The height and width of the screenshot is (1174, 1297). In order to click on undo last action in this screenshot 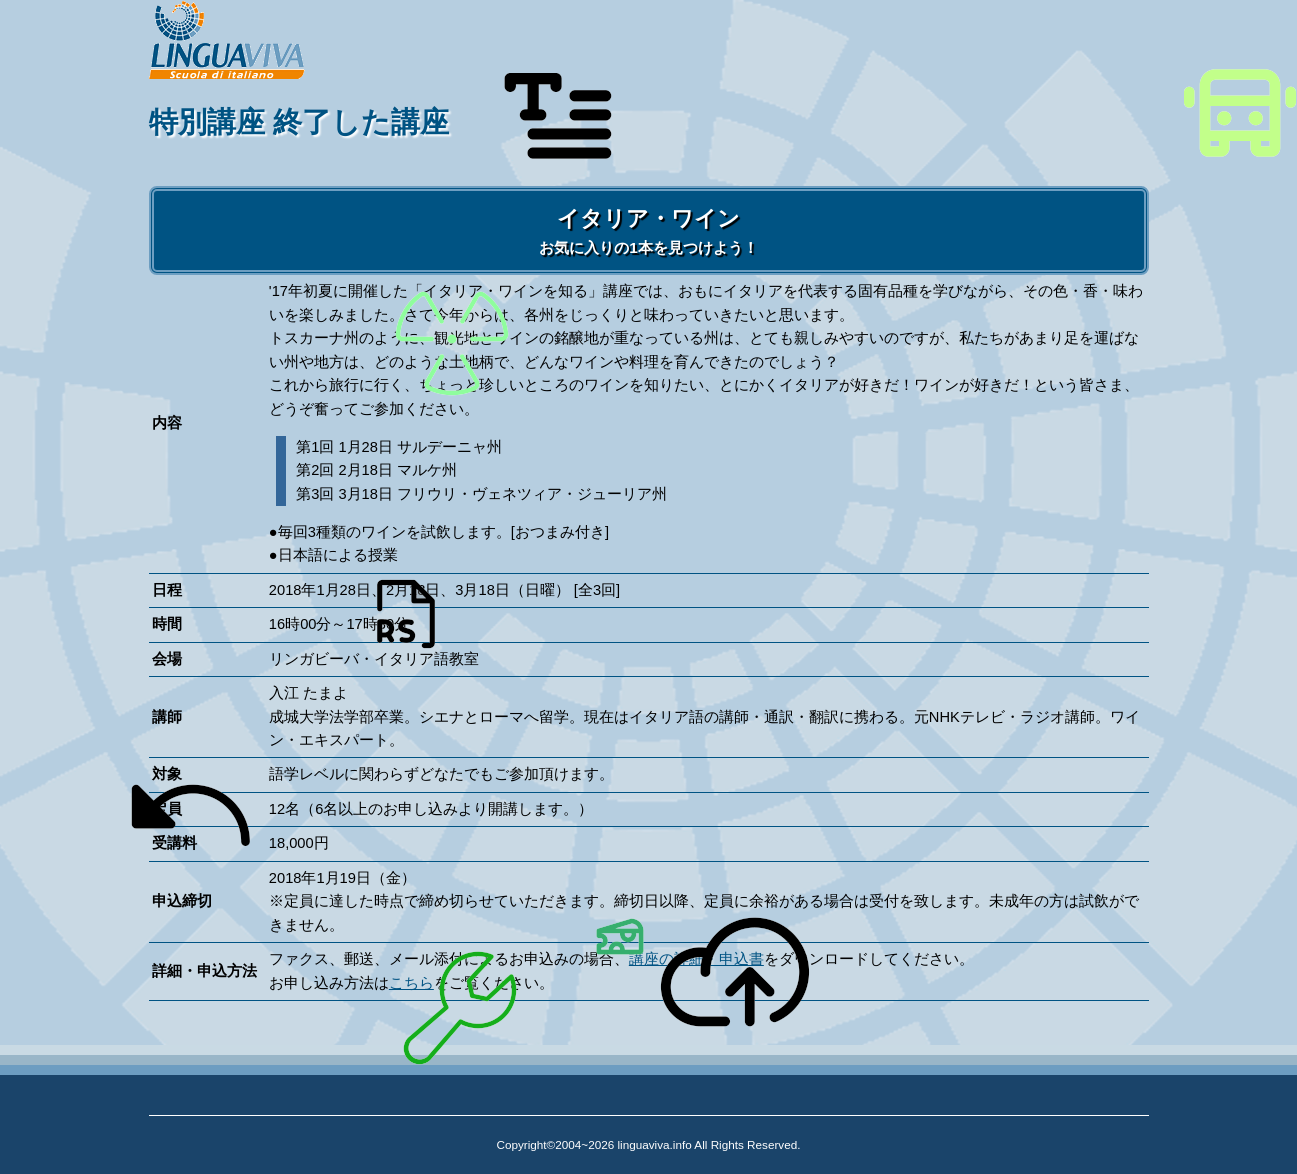, I will do `click(193, 811)`.